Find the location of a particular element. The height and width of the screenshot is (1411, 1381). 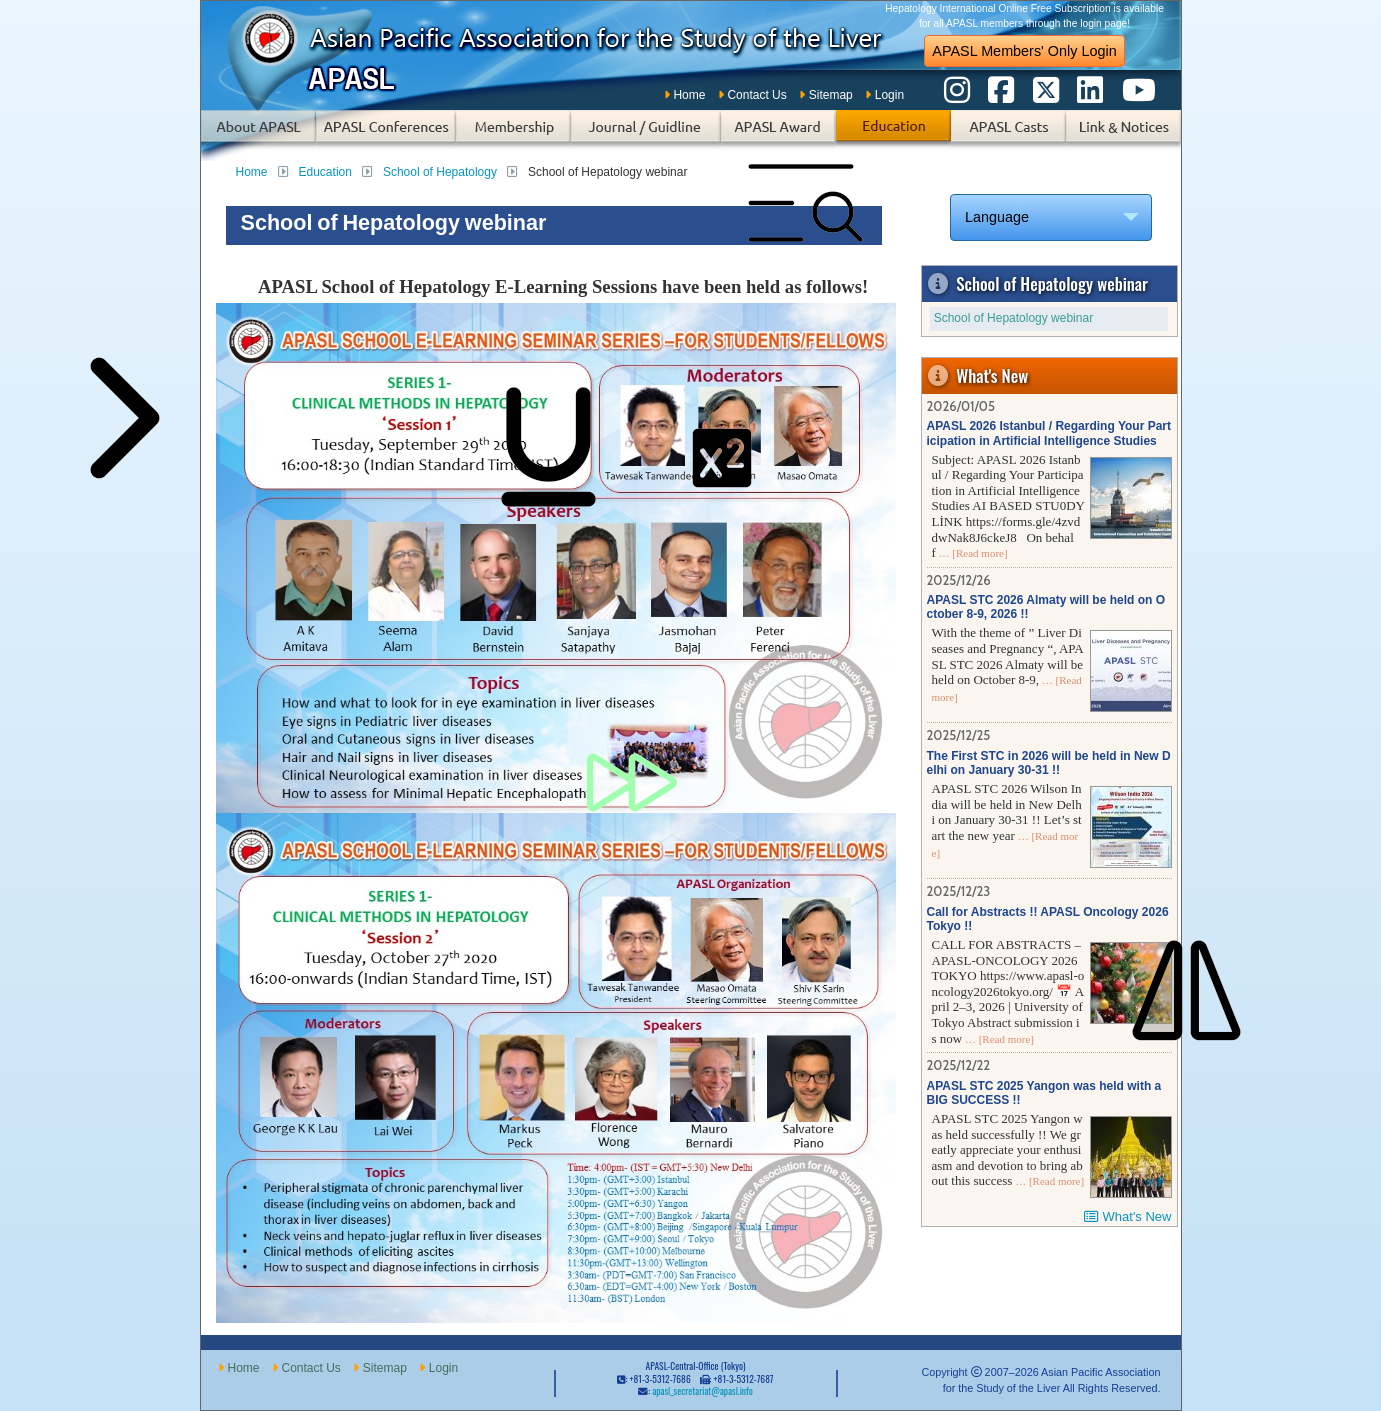

apply underline formatting to selected text is located at coordinates (548, 439).